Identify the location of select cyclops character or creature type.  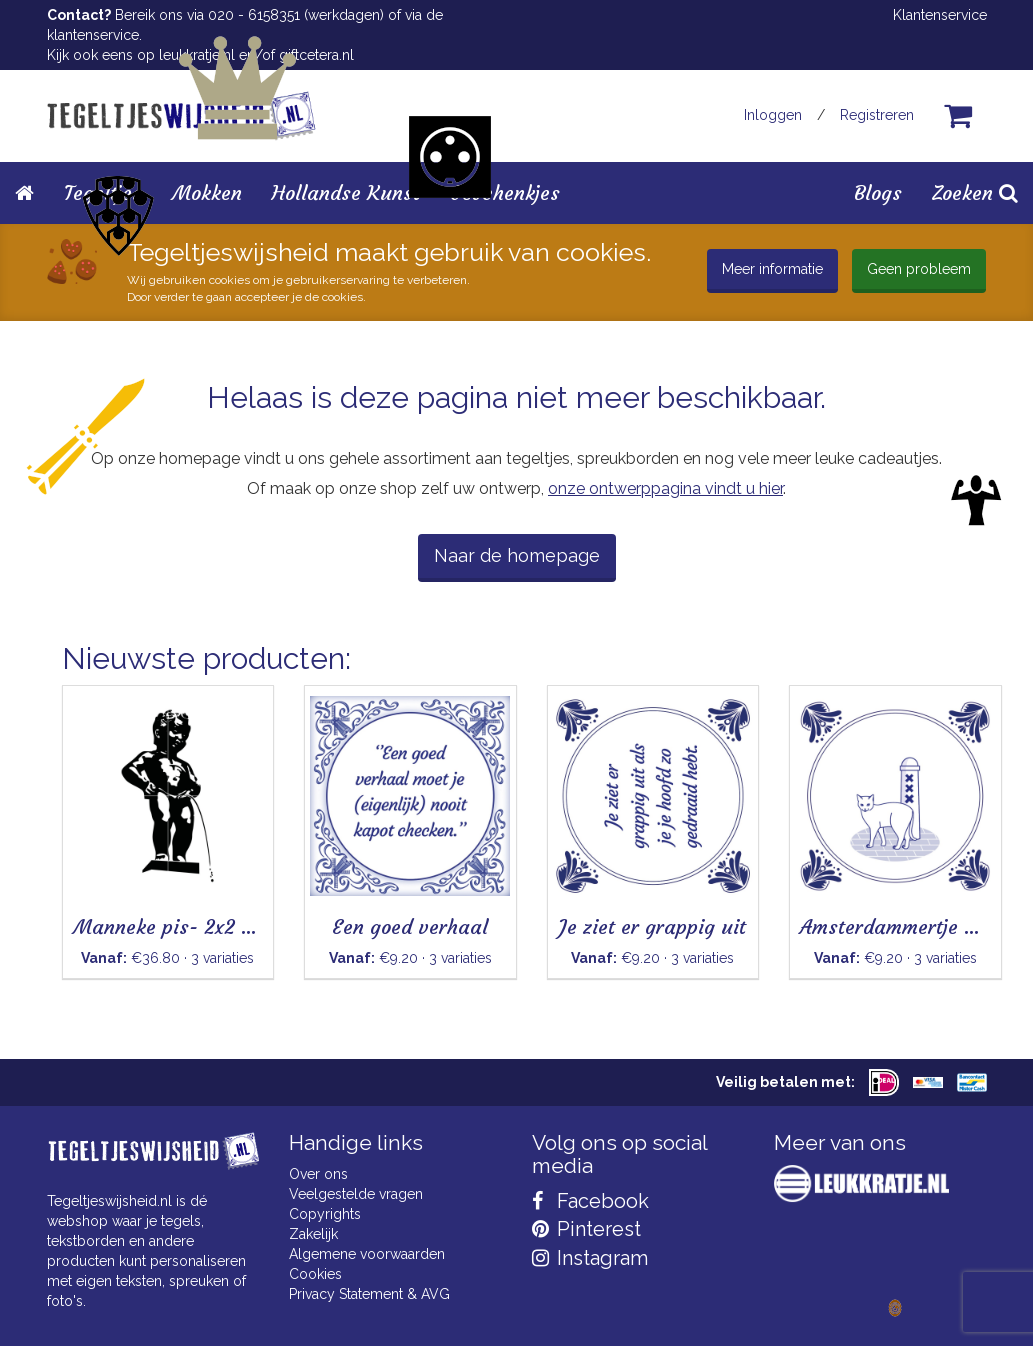
(895, 1308).